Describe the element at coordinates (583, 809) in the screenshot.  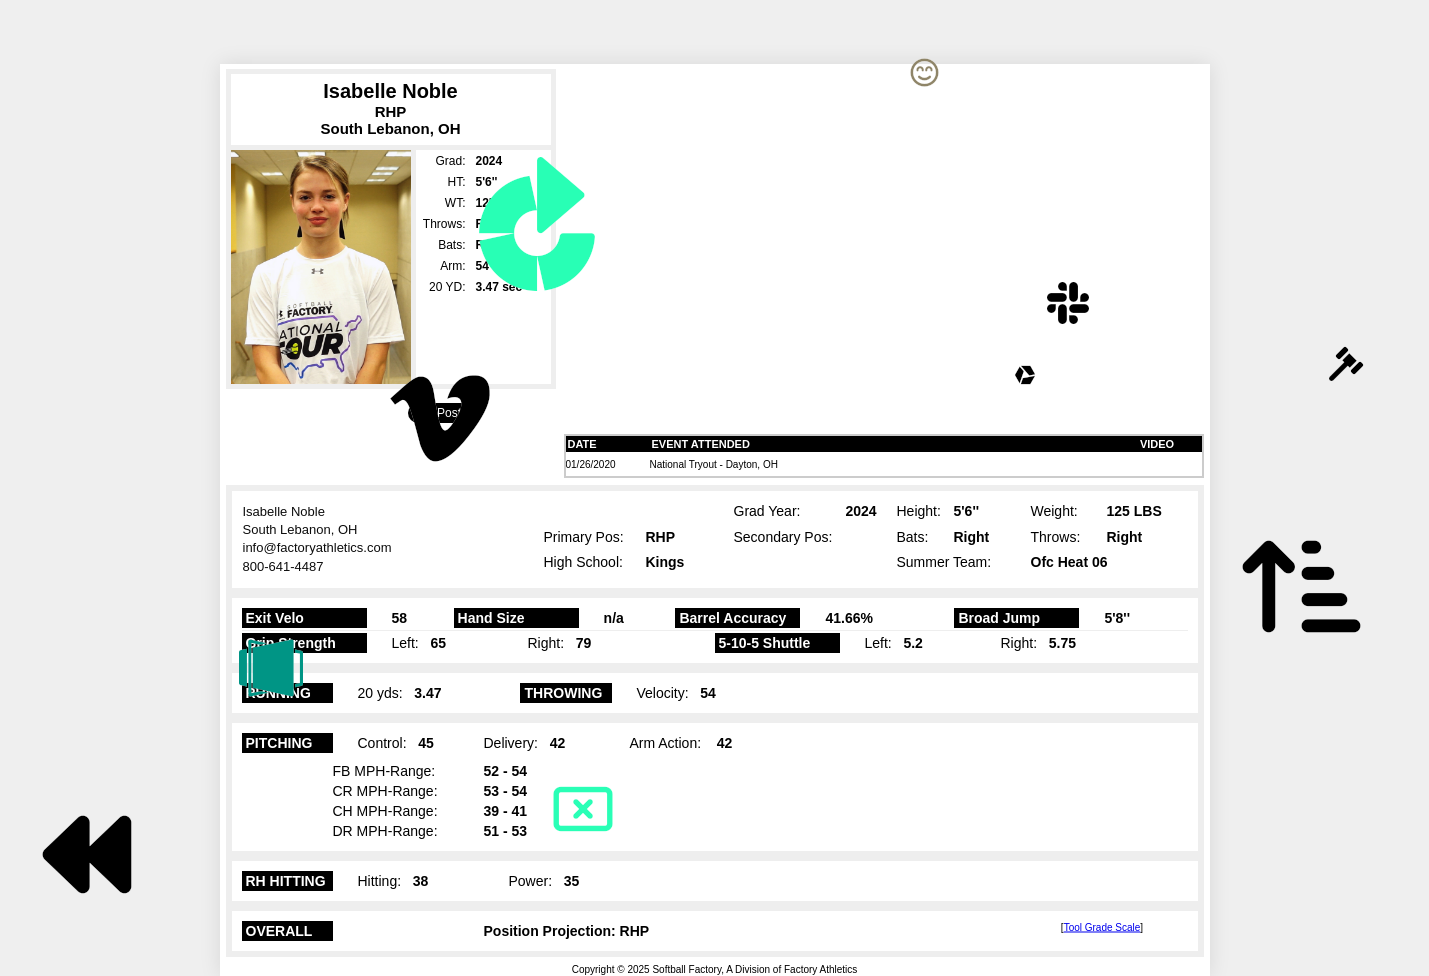
I see `close the current window` at that location.